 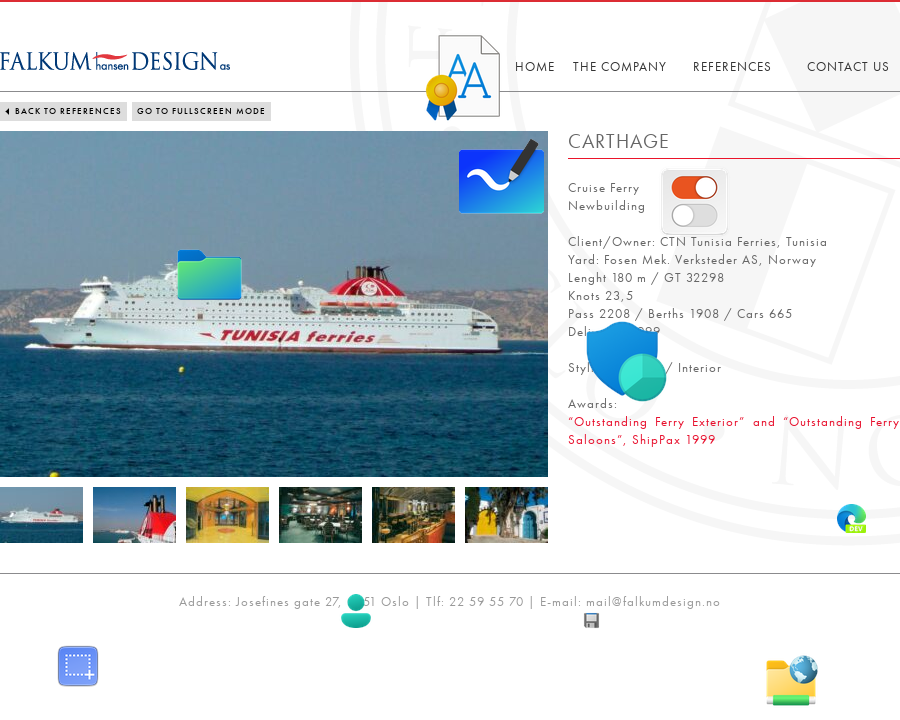 I want to click on view security status or protection settings, so click(x=626, y=361).